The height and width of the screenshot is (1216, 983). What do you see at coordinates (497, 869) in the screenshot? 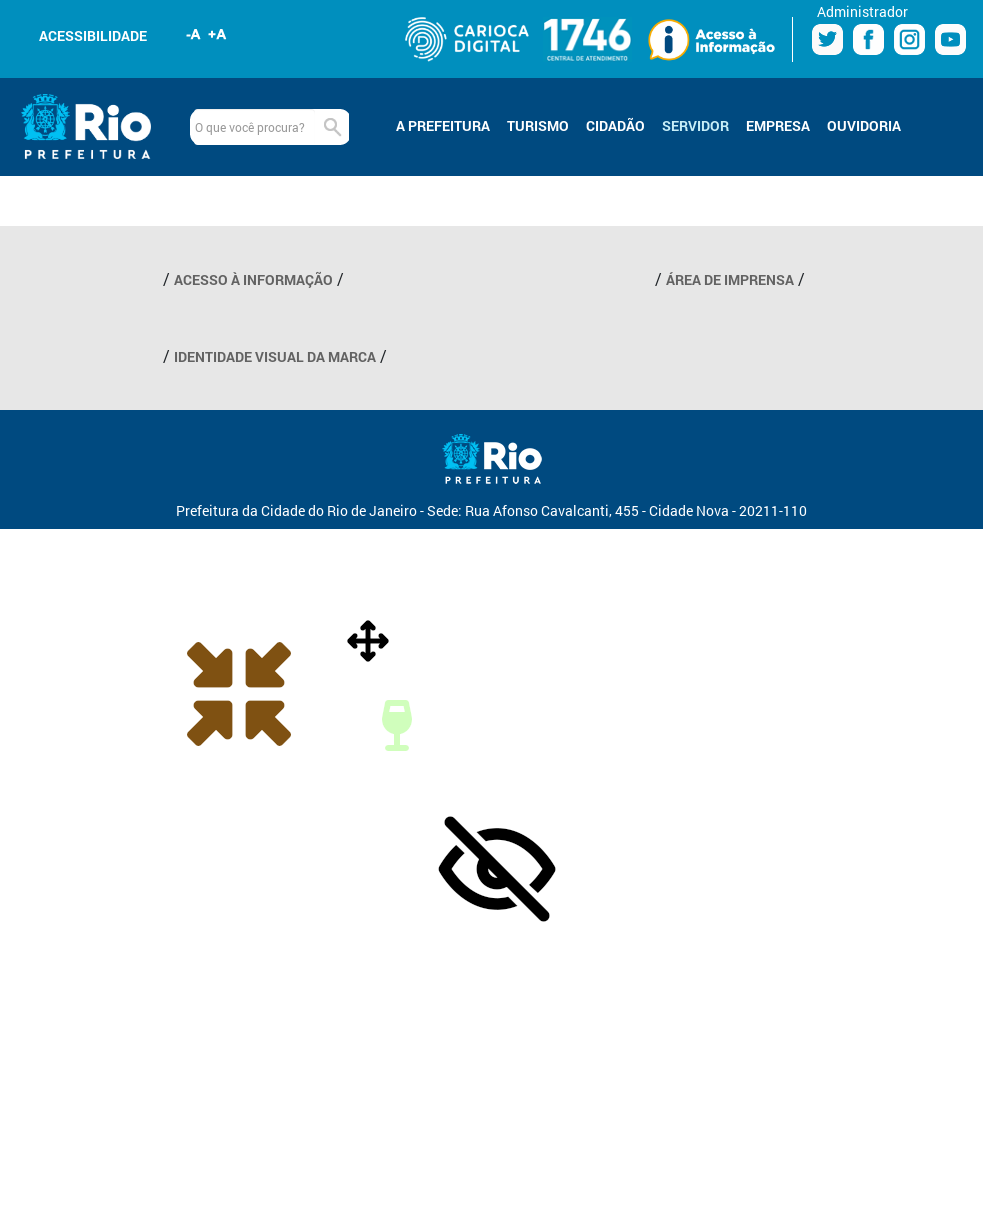
I see `hide password or sensitive content` at bounding box center [497, 869].